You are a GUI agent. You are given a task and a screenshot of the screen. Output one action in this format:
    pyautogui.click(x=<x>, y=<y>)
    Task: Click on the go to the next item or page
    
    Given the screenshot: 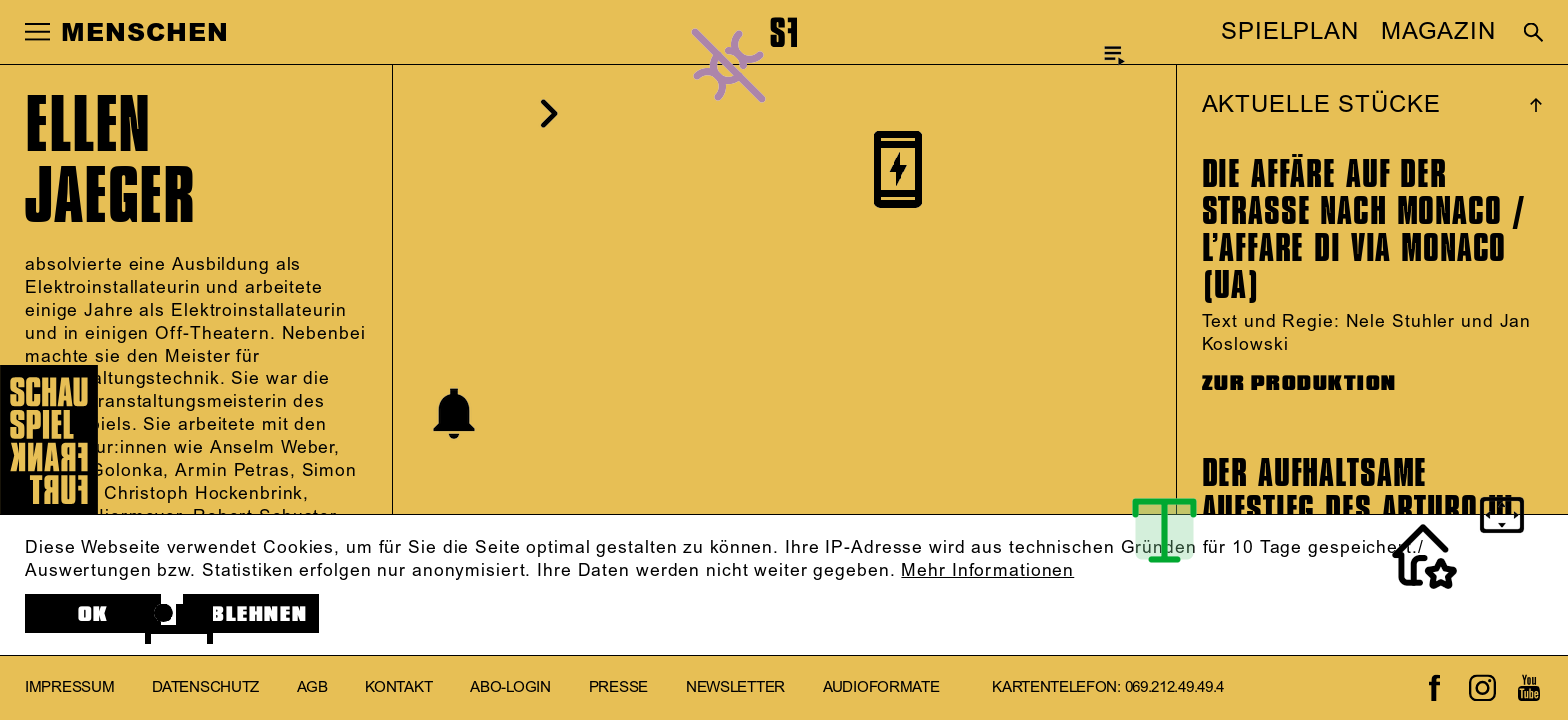 What is the action you would take?
    pyautogui.click(x=548, y=113)
    